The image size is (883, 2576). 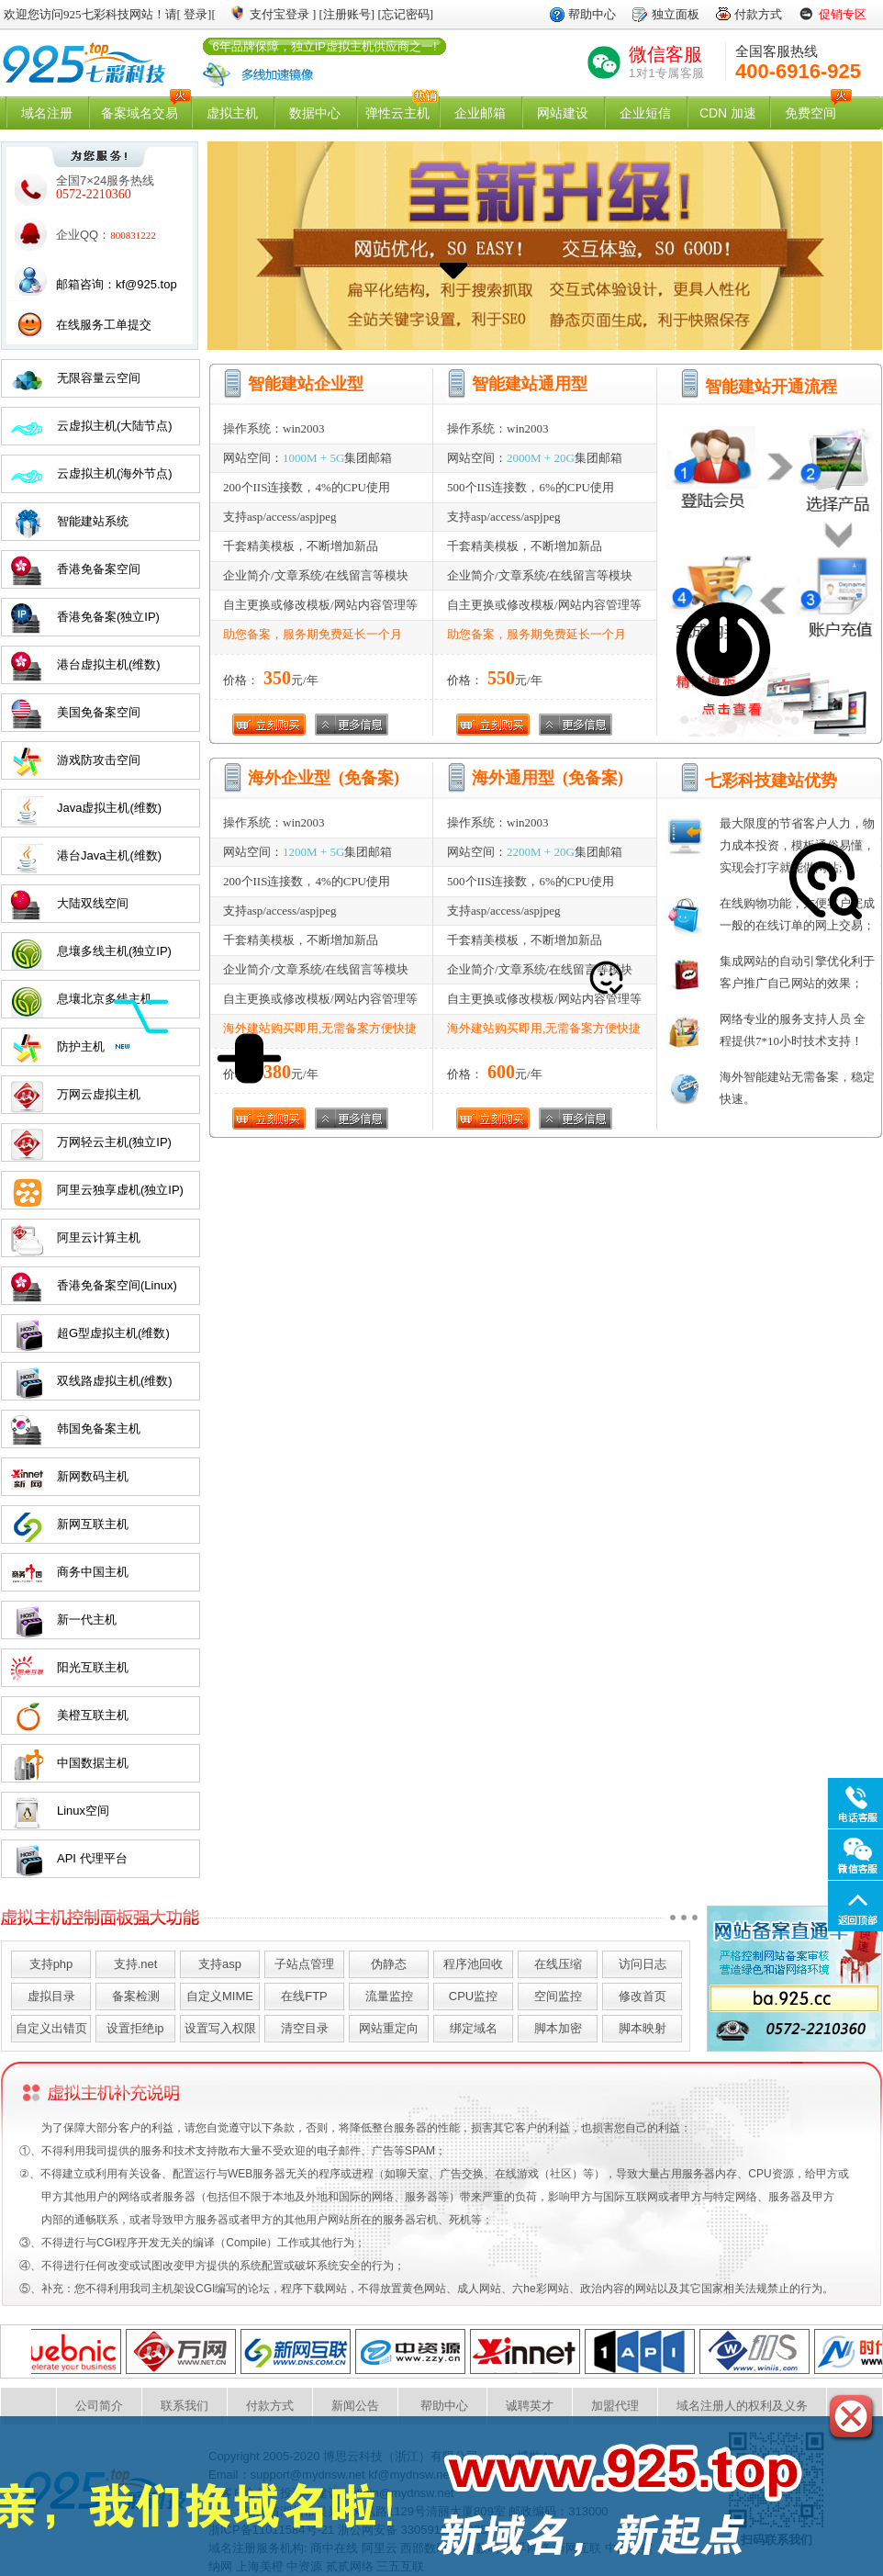 I want to click on search for a location on the map, so click(x=822, y=879).